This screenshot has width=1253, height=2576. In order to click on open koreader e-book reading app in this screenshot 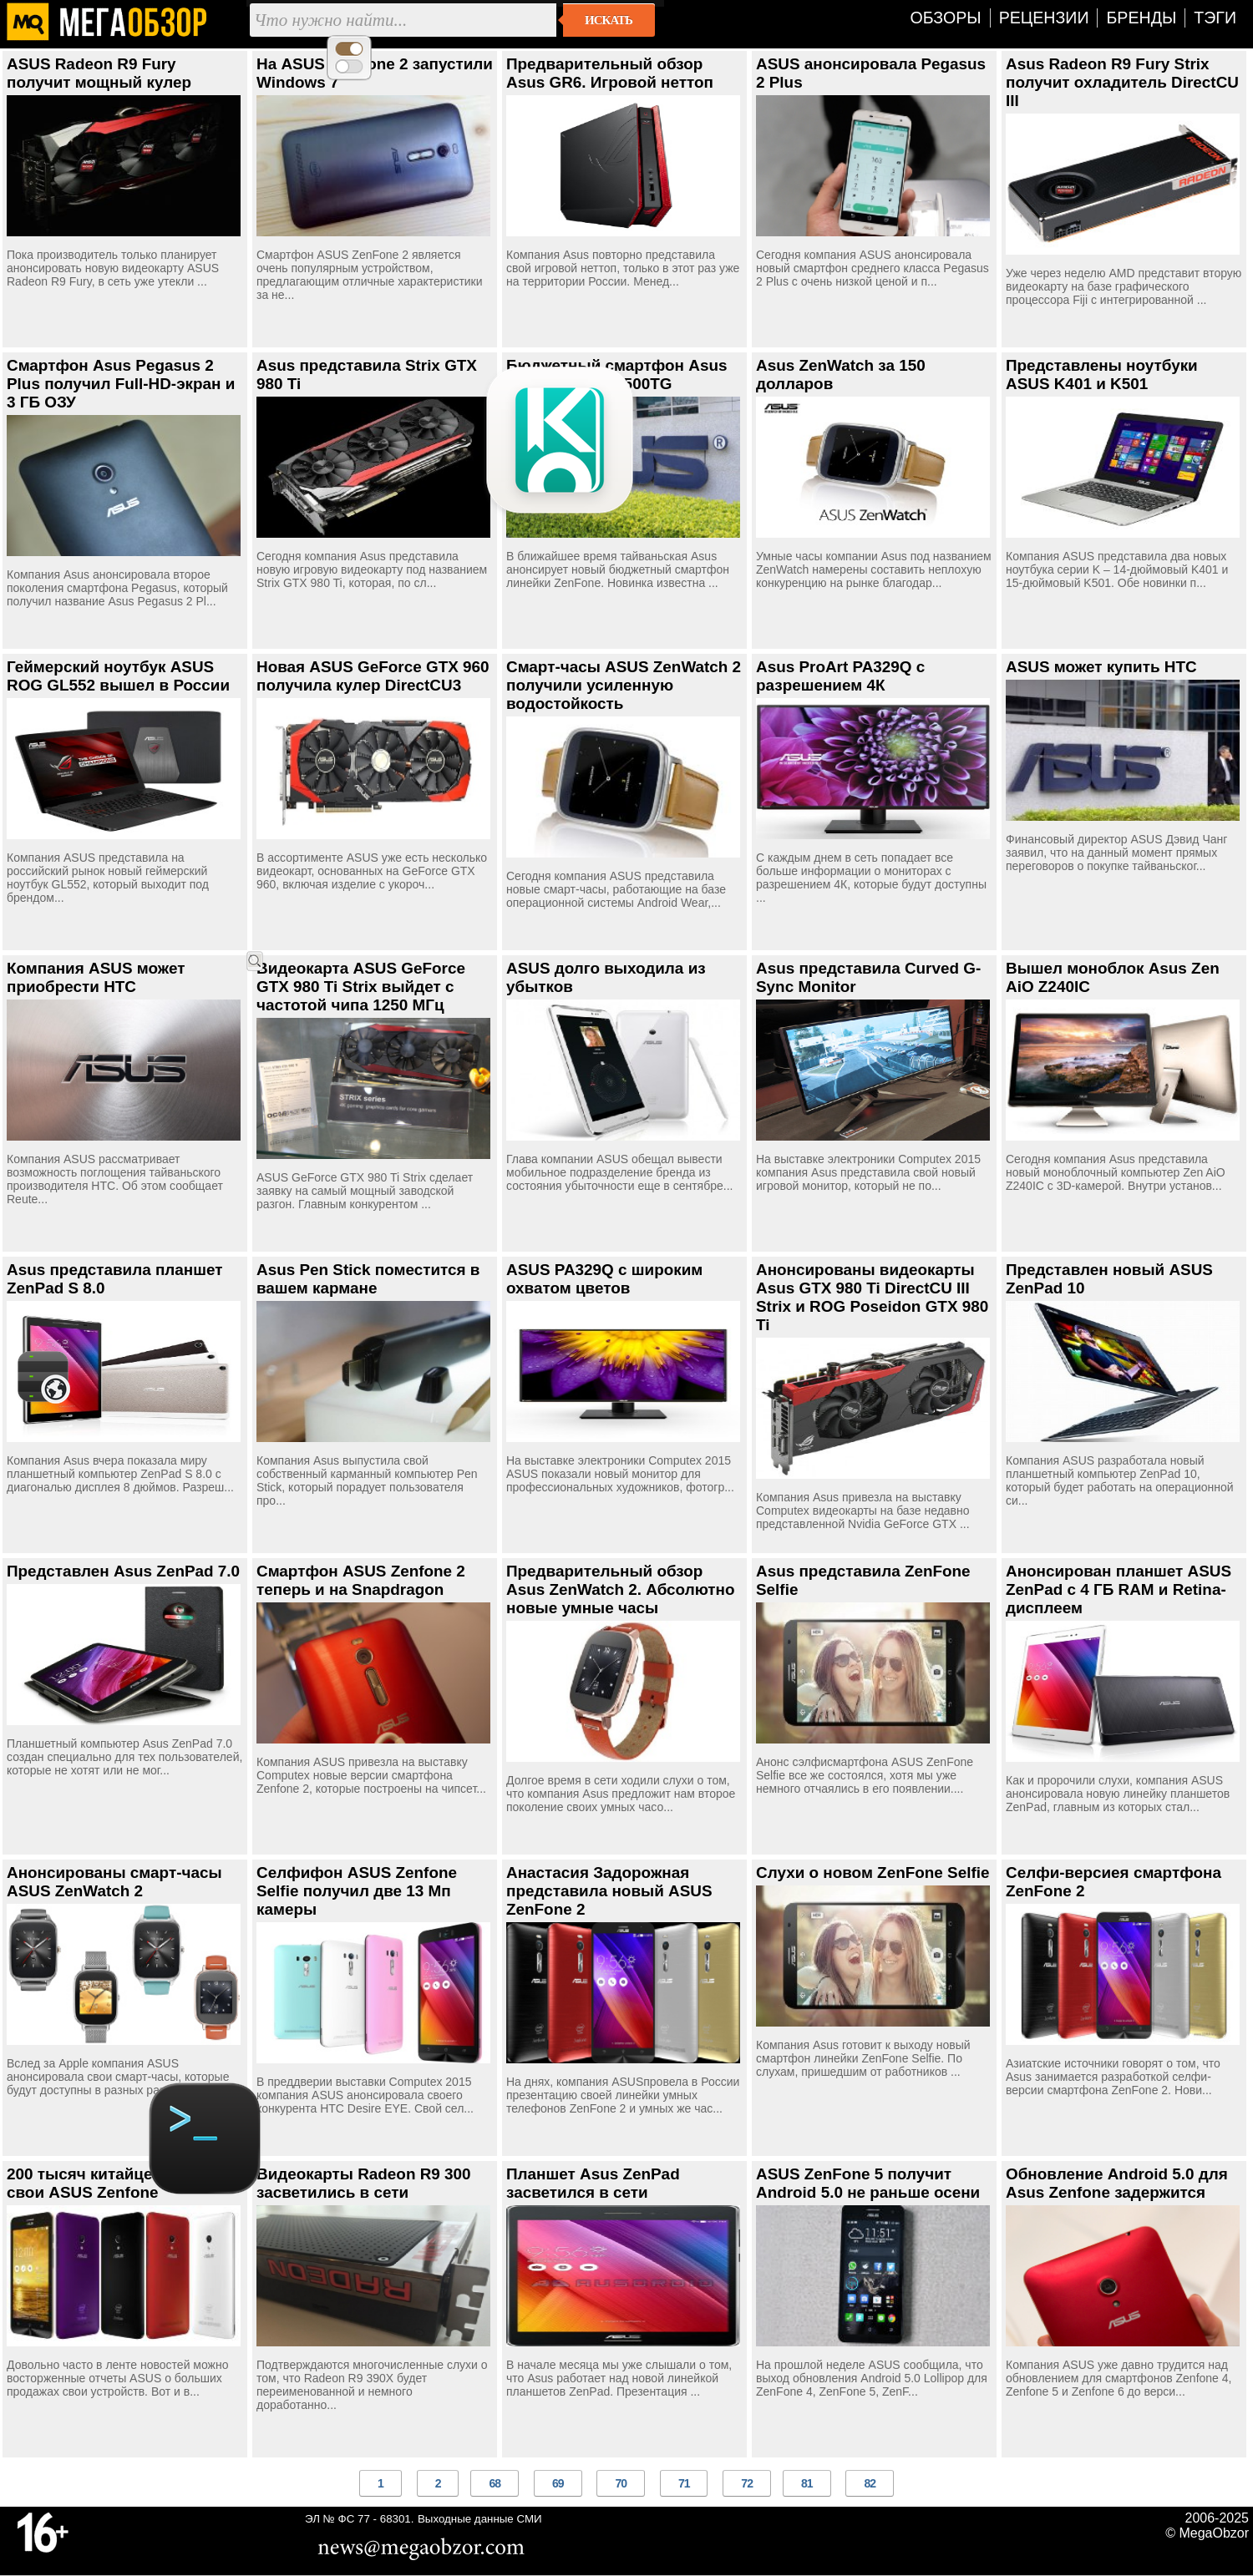, I will do `click(560, 440)`.